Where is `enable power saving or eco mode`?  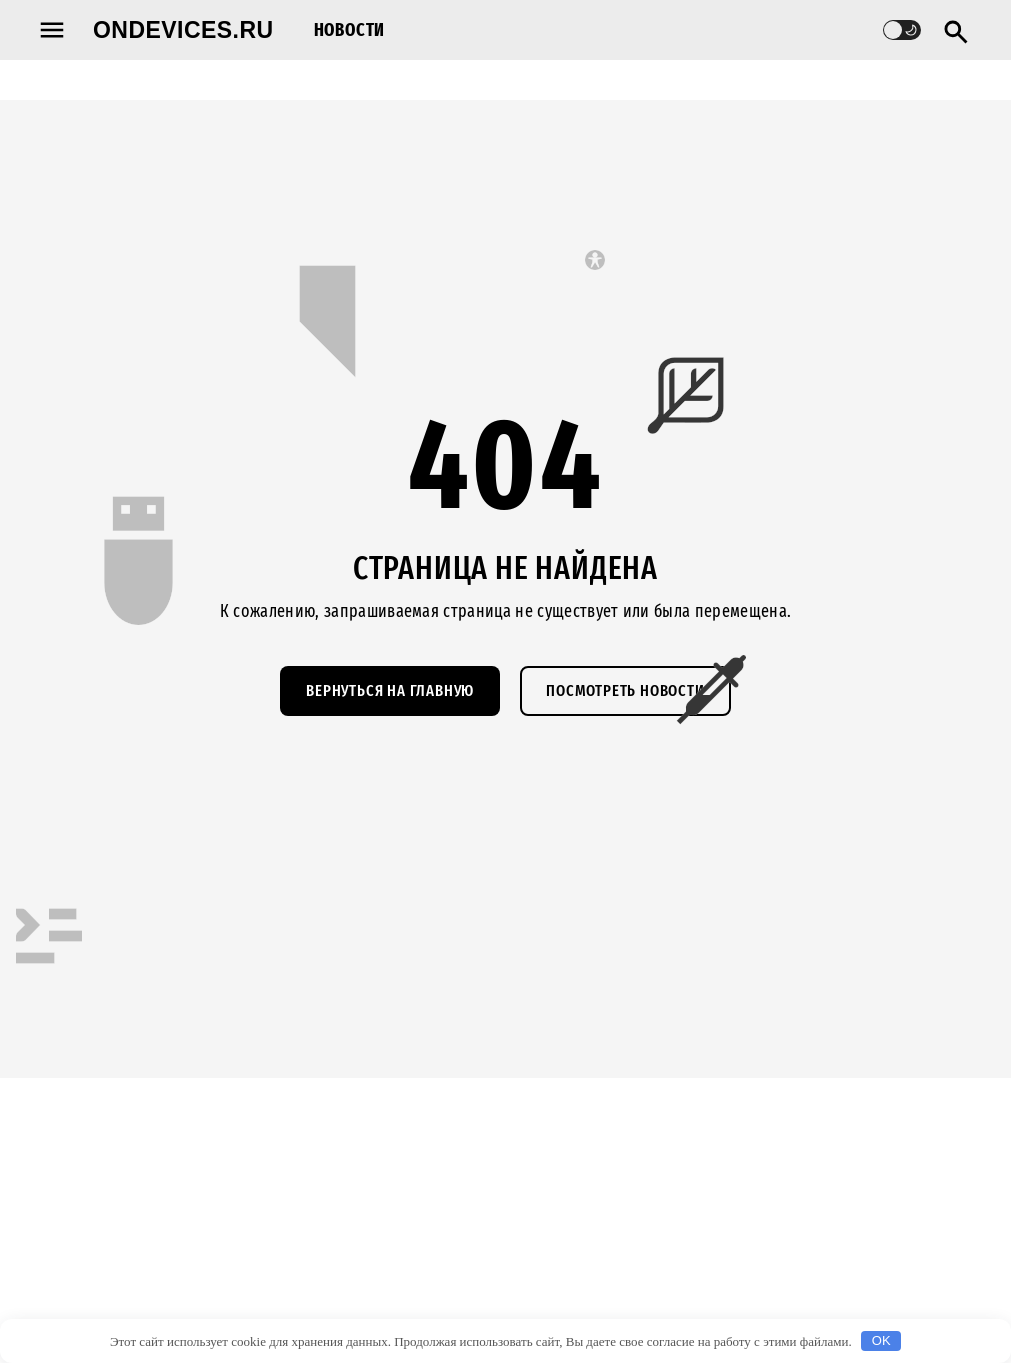 enable power saving or eco mode is located at coordinates (685, 395).